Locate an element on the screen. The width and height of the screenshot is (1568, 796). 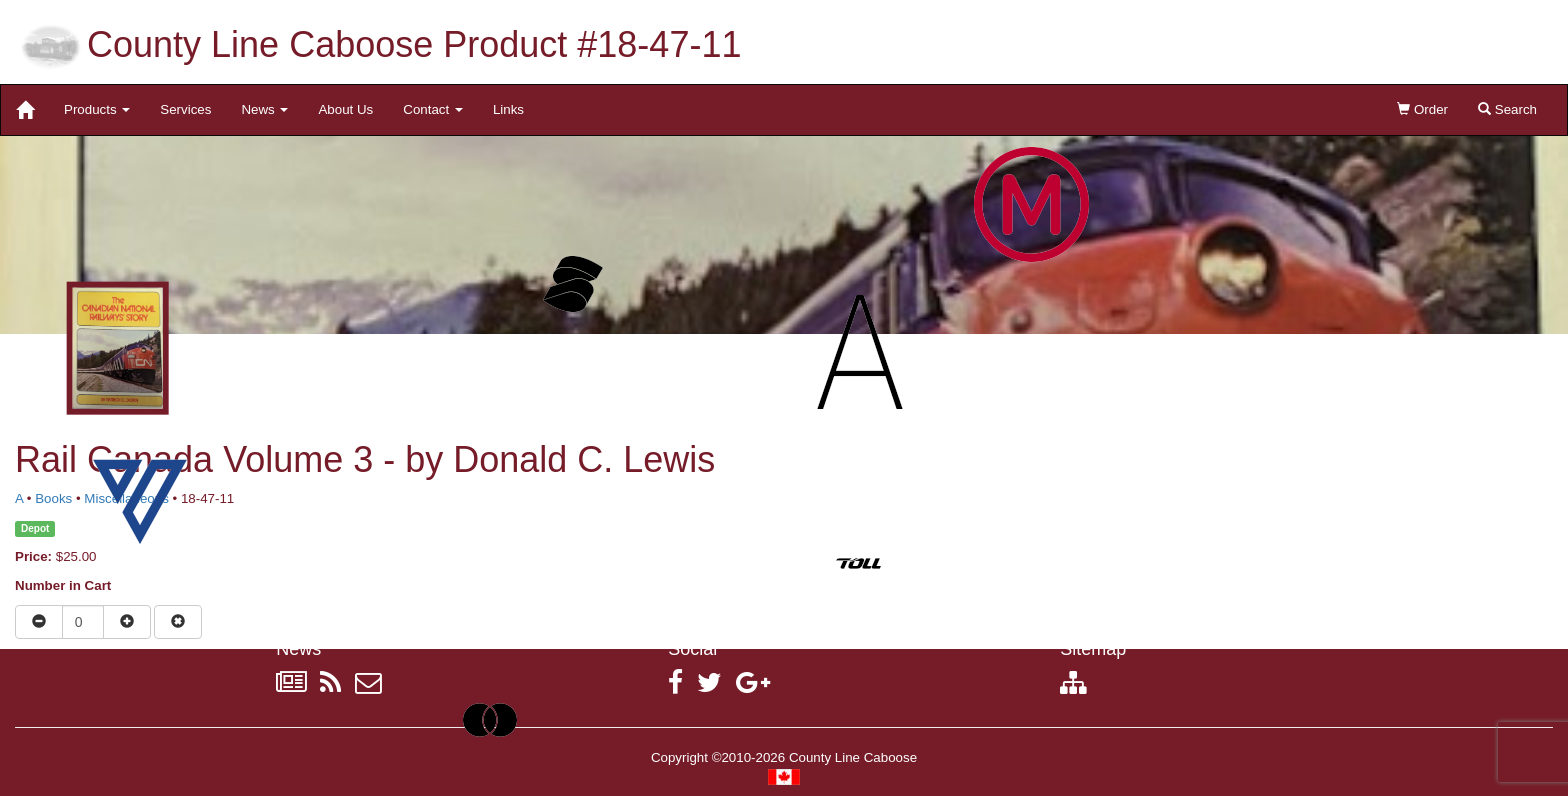
link to Solid project or decentralized web services is located at coordinates (573, 284).